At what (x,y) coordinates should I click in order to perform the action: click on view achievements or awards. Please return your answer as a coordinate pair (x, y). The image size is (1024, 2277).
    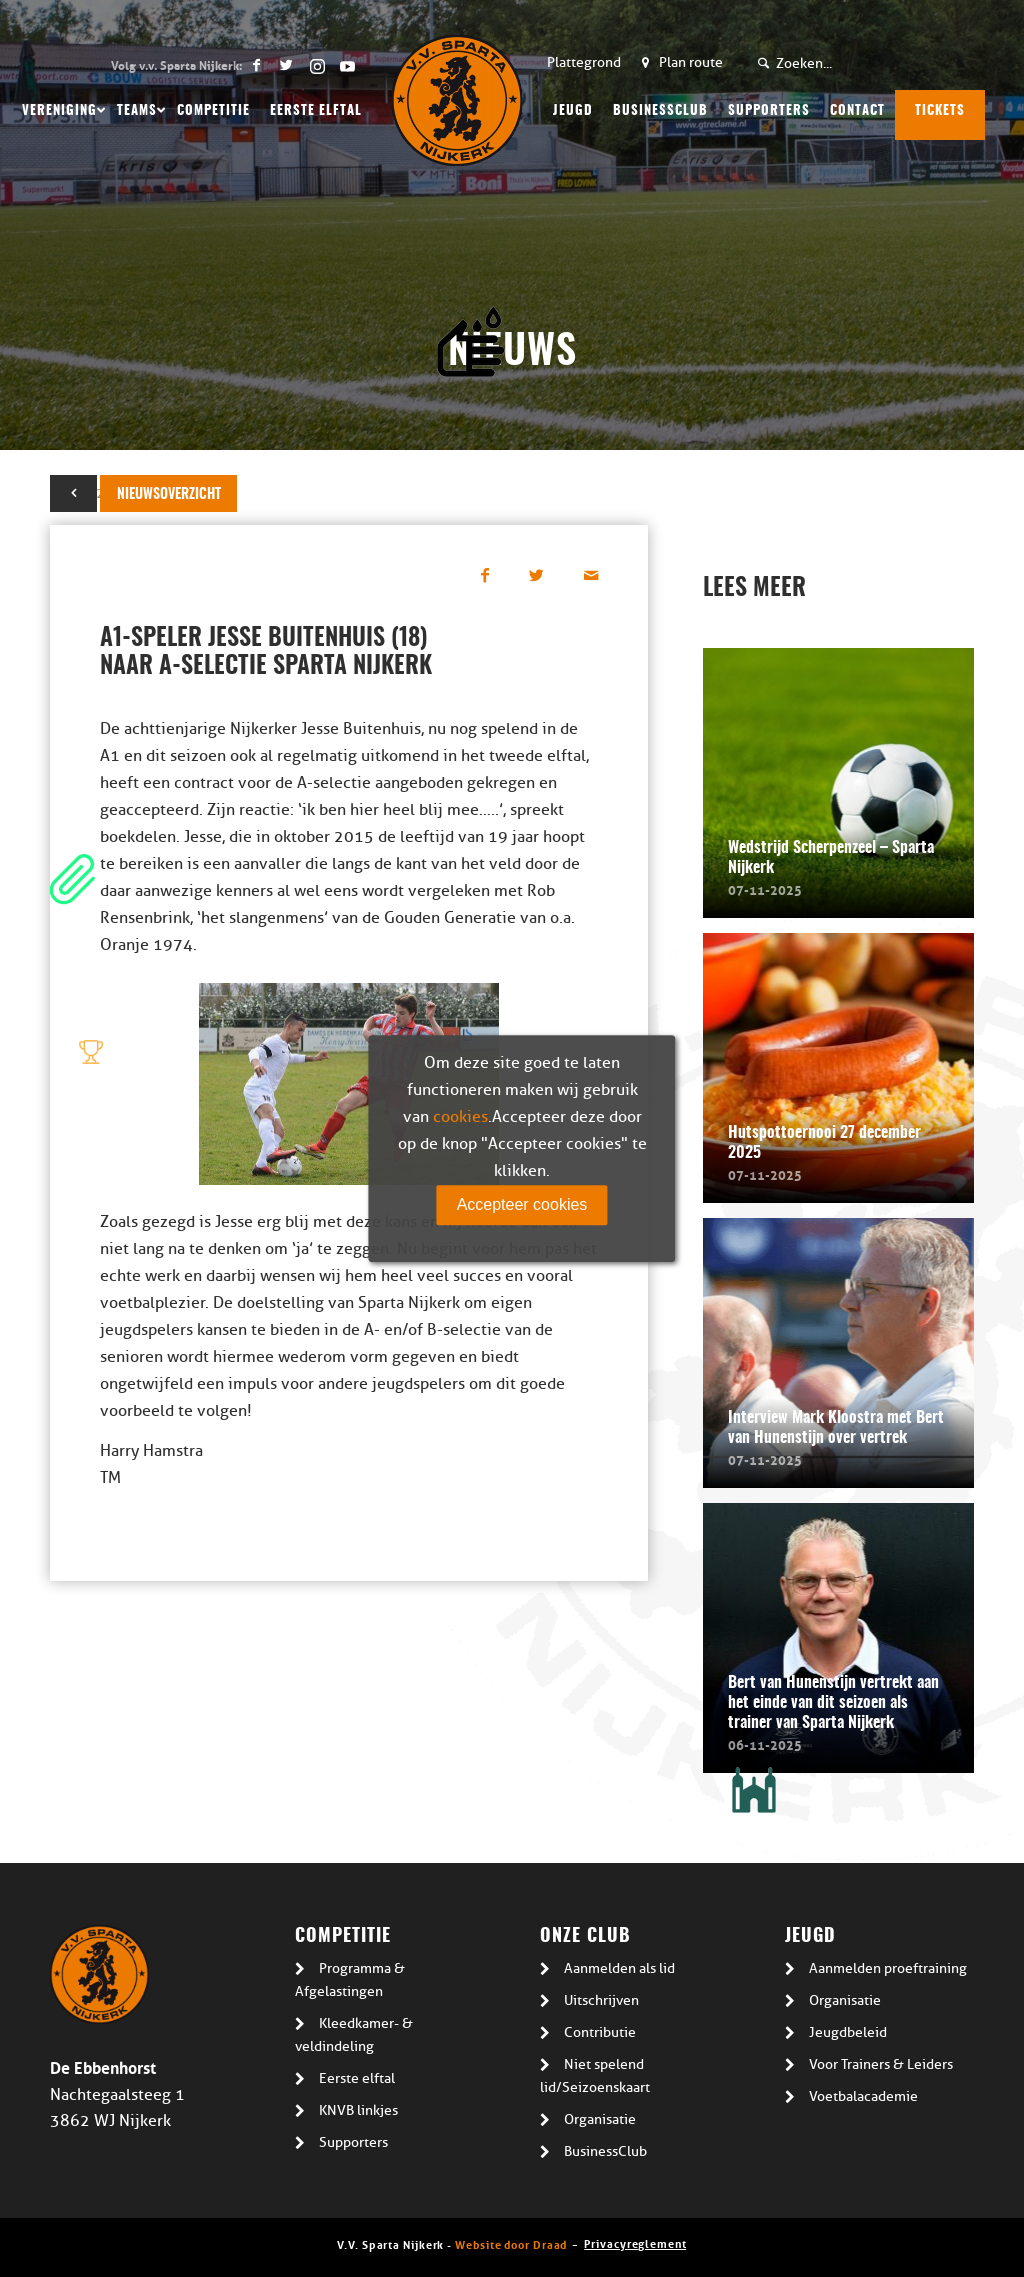
    Looking at the image, I should click on (91, 1052).